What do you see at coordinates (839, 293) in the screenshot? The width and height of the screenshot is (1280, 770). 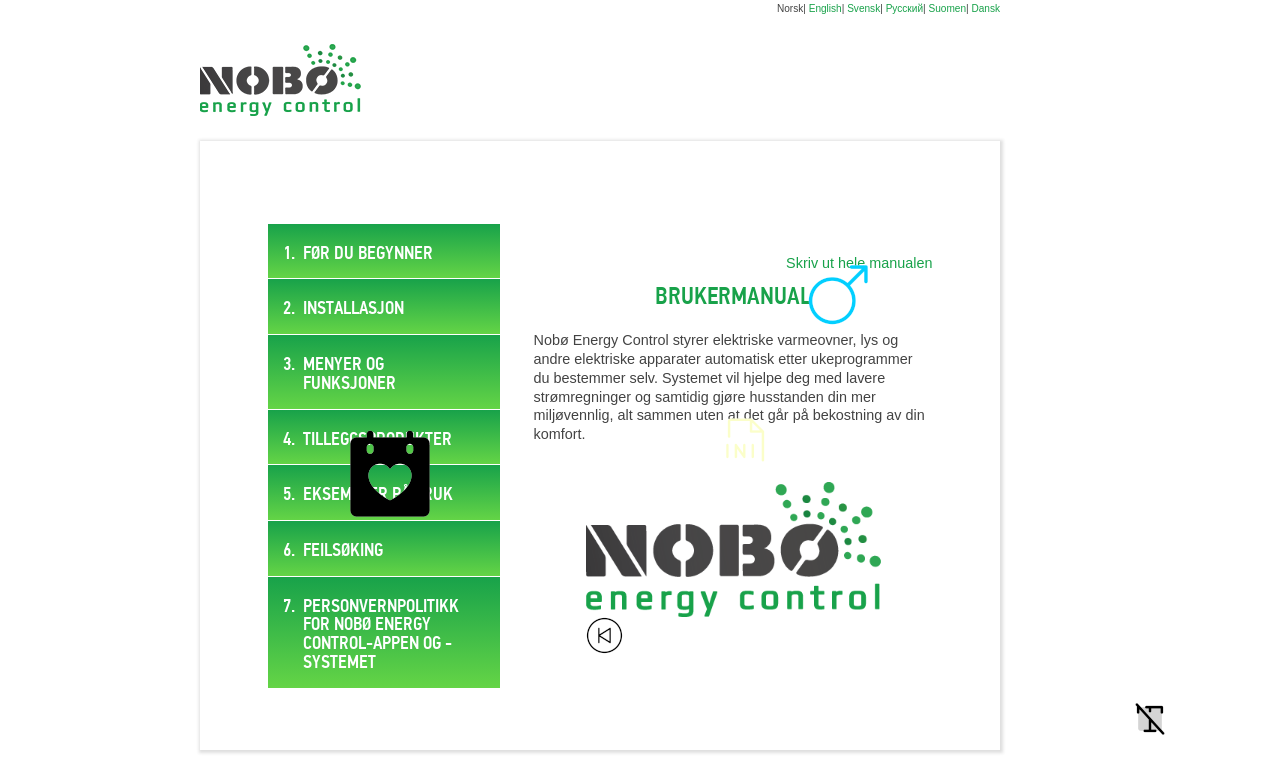 I see `indicates male gender selection` at bounding box center [839, 293].